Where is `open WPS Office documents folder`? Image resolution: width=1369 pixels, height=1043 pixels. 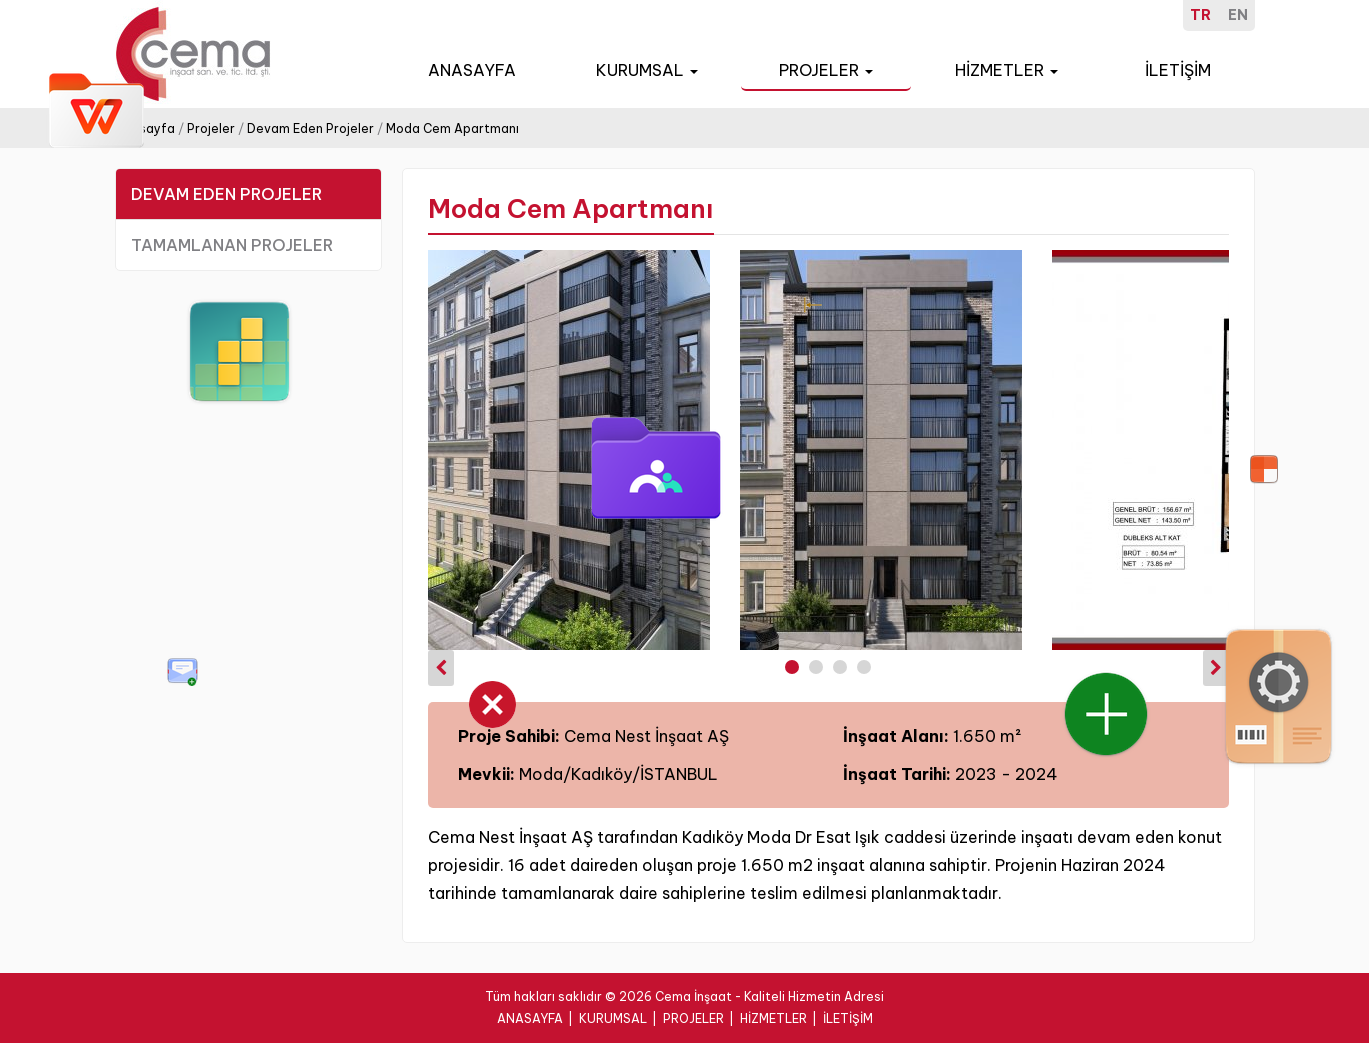
open WPS Office documents folder is located at coordinates (96, 113).